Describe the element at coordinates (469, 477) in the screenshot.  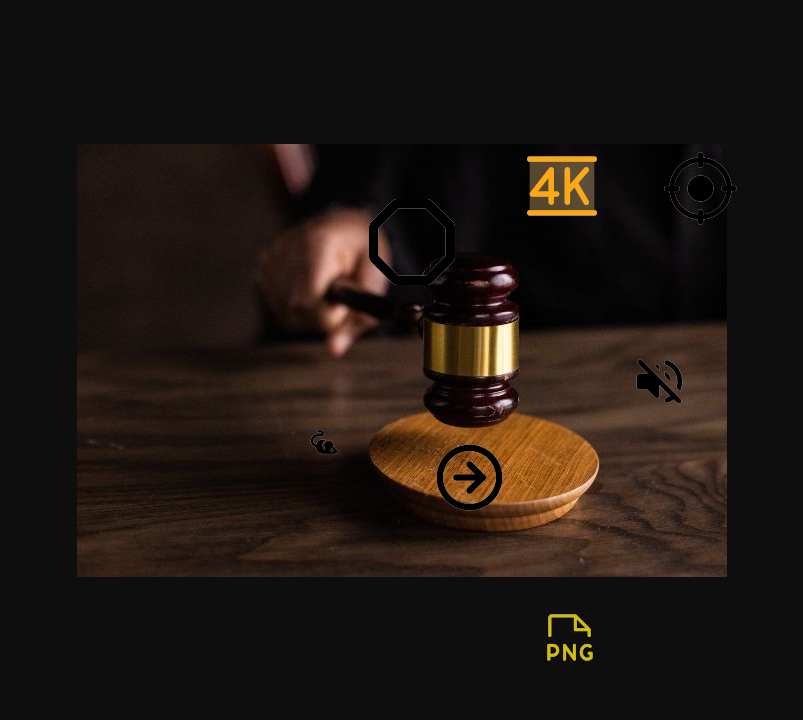
I see `proceed to the next step` at that location.